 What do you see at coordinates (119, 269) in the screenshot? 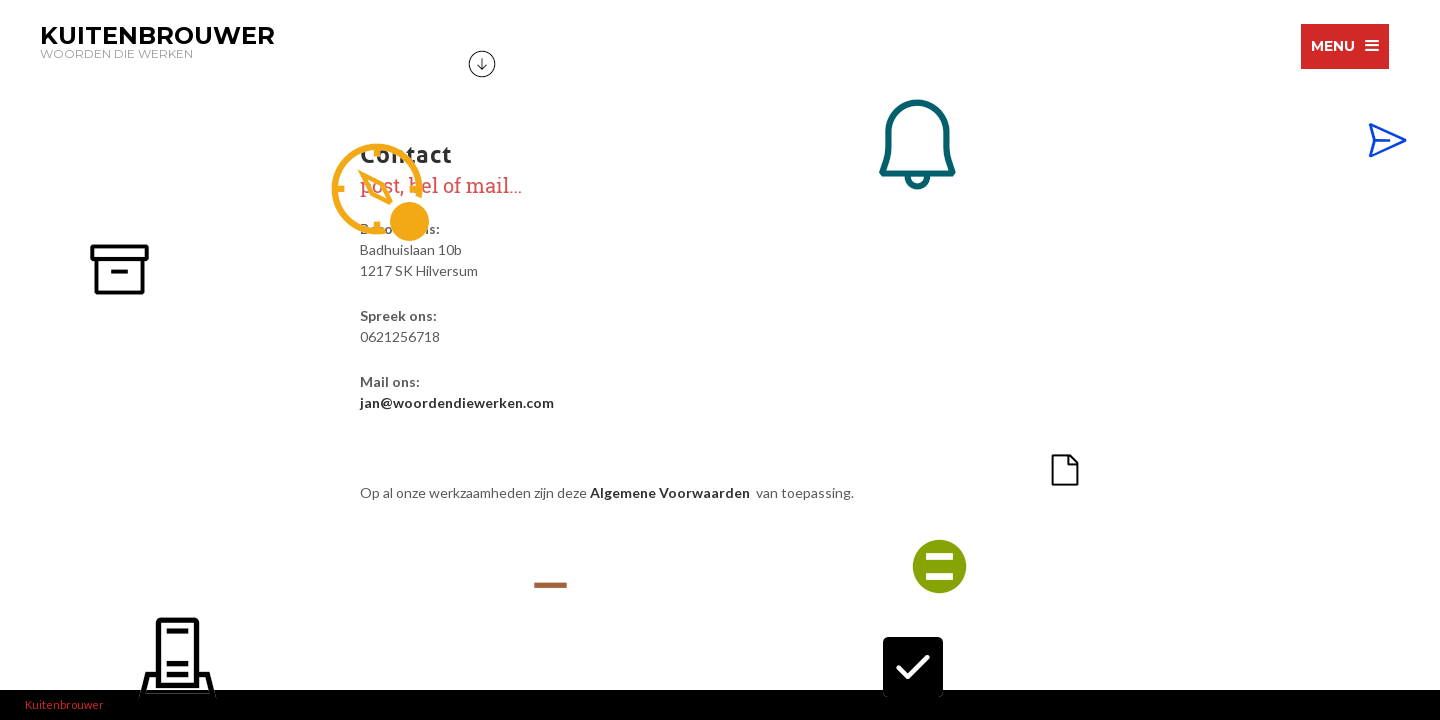
I see `archive selected items` at bounding box center [119, 269].